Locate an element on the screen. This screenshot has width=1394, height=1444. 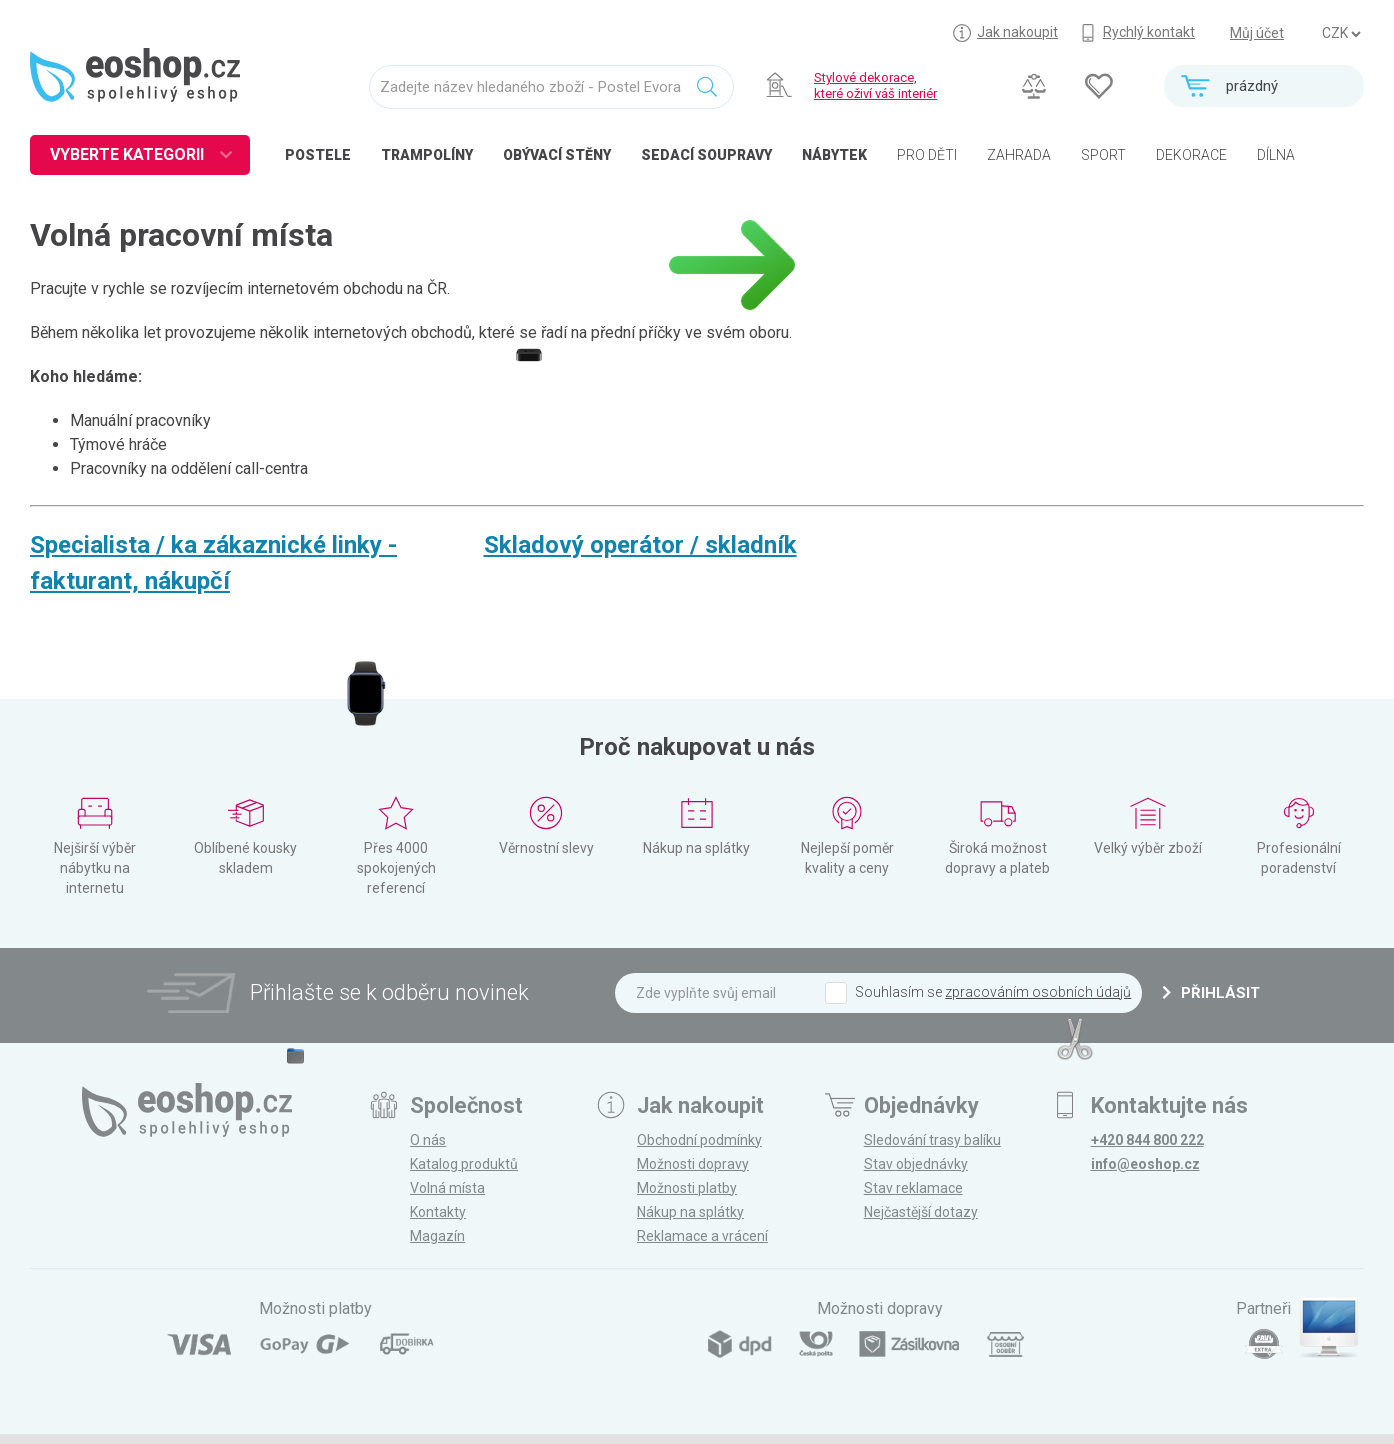
open folder to view contents is located at coordinates (295, 1055).